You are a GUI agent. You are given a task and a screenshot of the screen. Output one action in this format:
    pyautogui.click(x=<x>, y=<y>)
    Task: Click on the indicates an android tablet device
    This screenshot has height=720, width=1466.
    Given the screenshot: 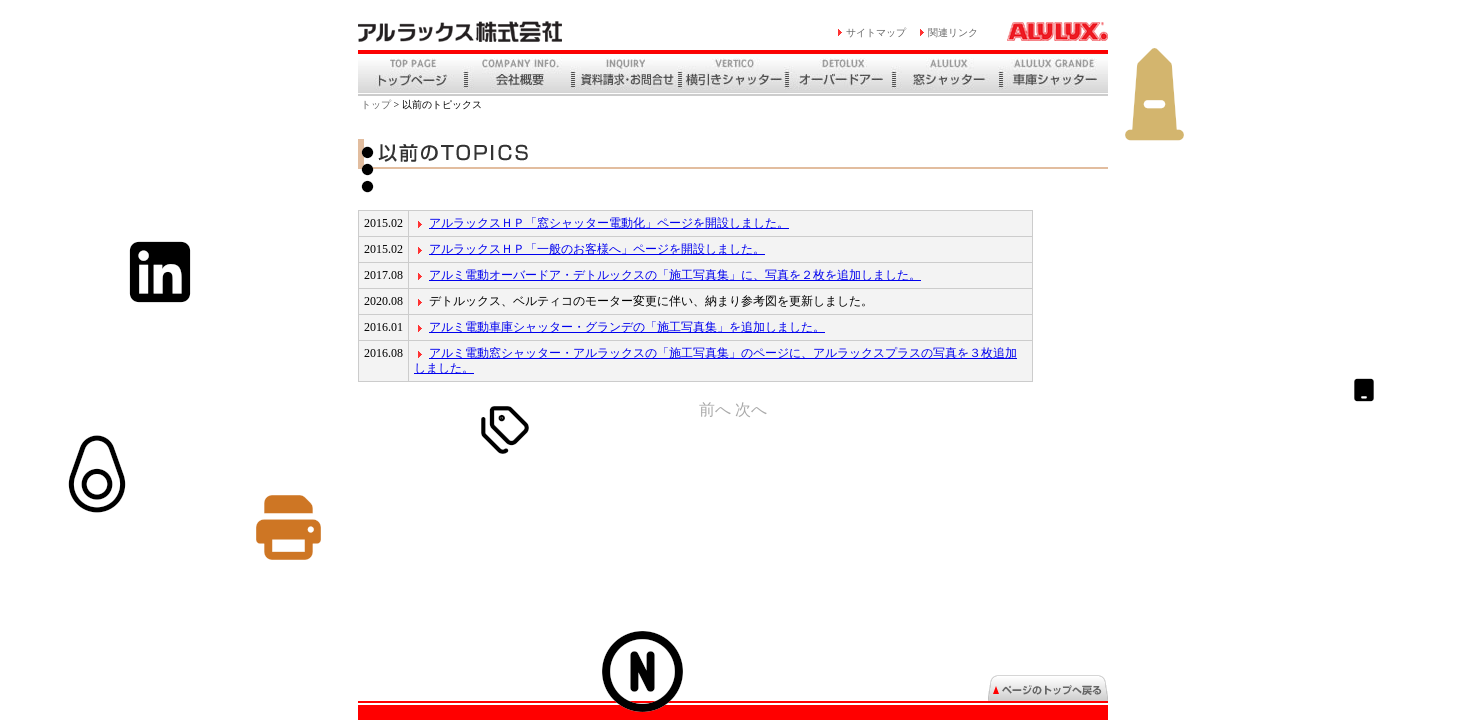 What is the action you would take?
    pyautogui.click(x=1364, y=390)
    